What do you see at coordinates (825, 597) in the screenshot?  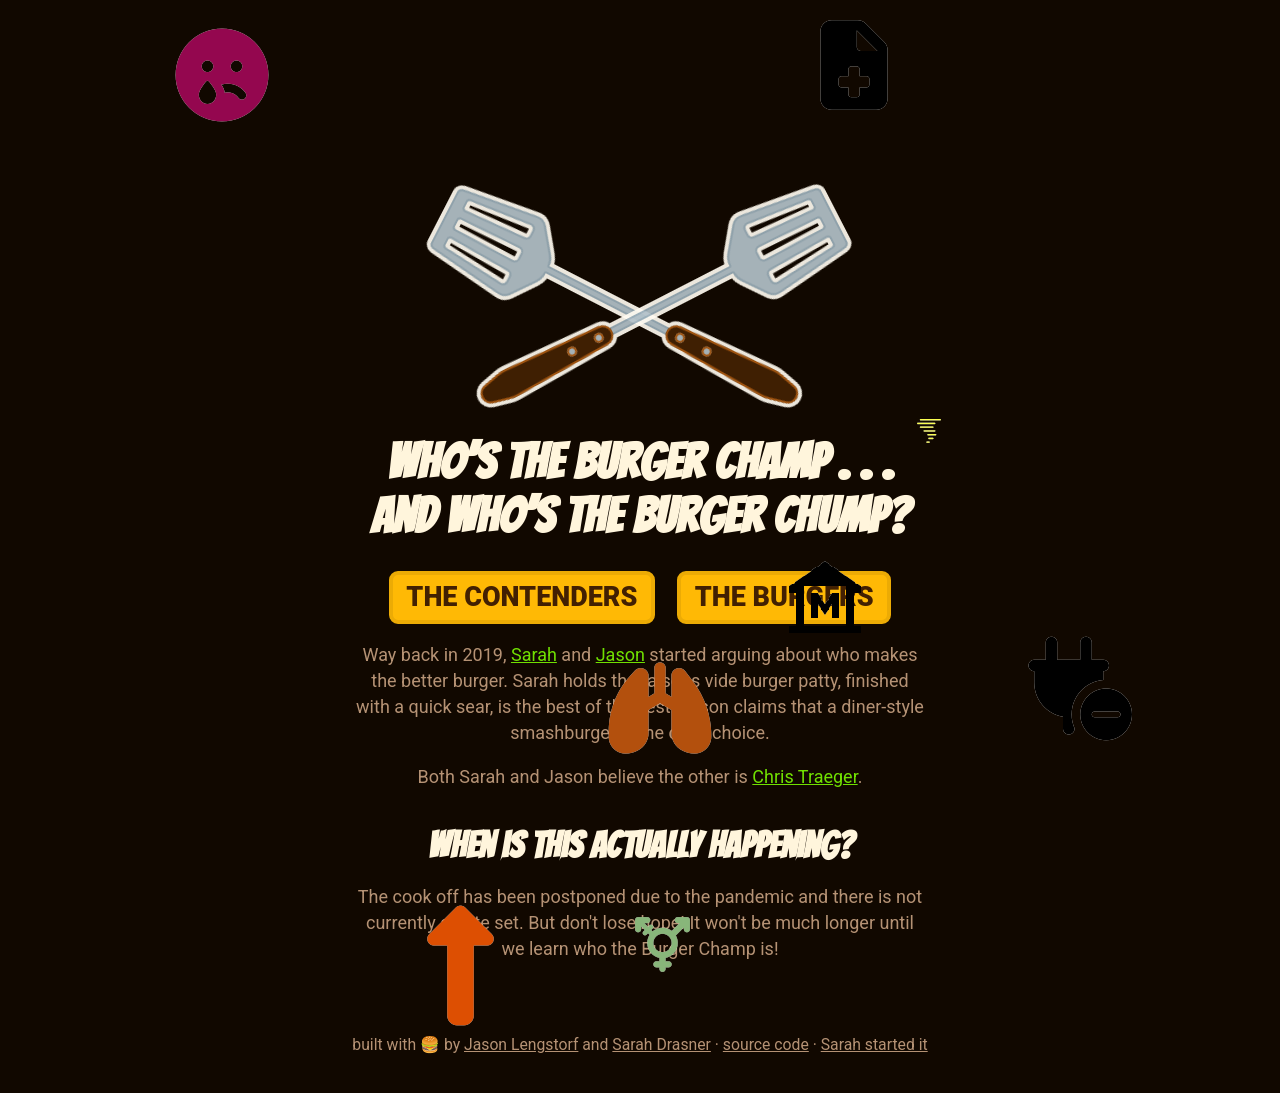 I see `view nearby museums` at bounding box center [825, 597].